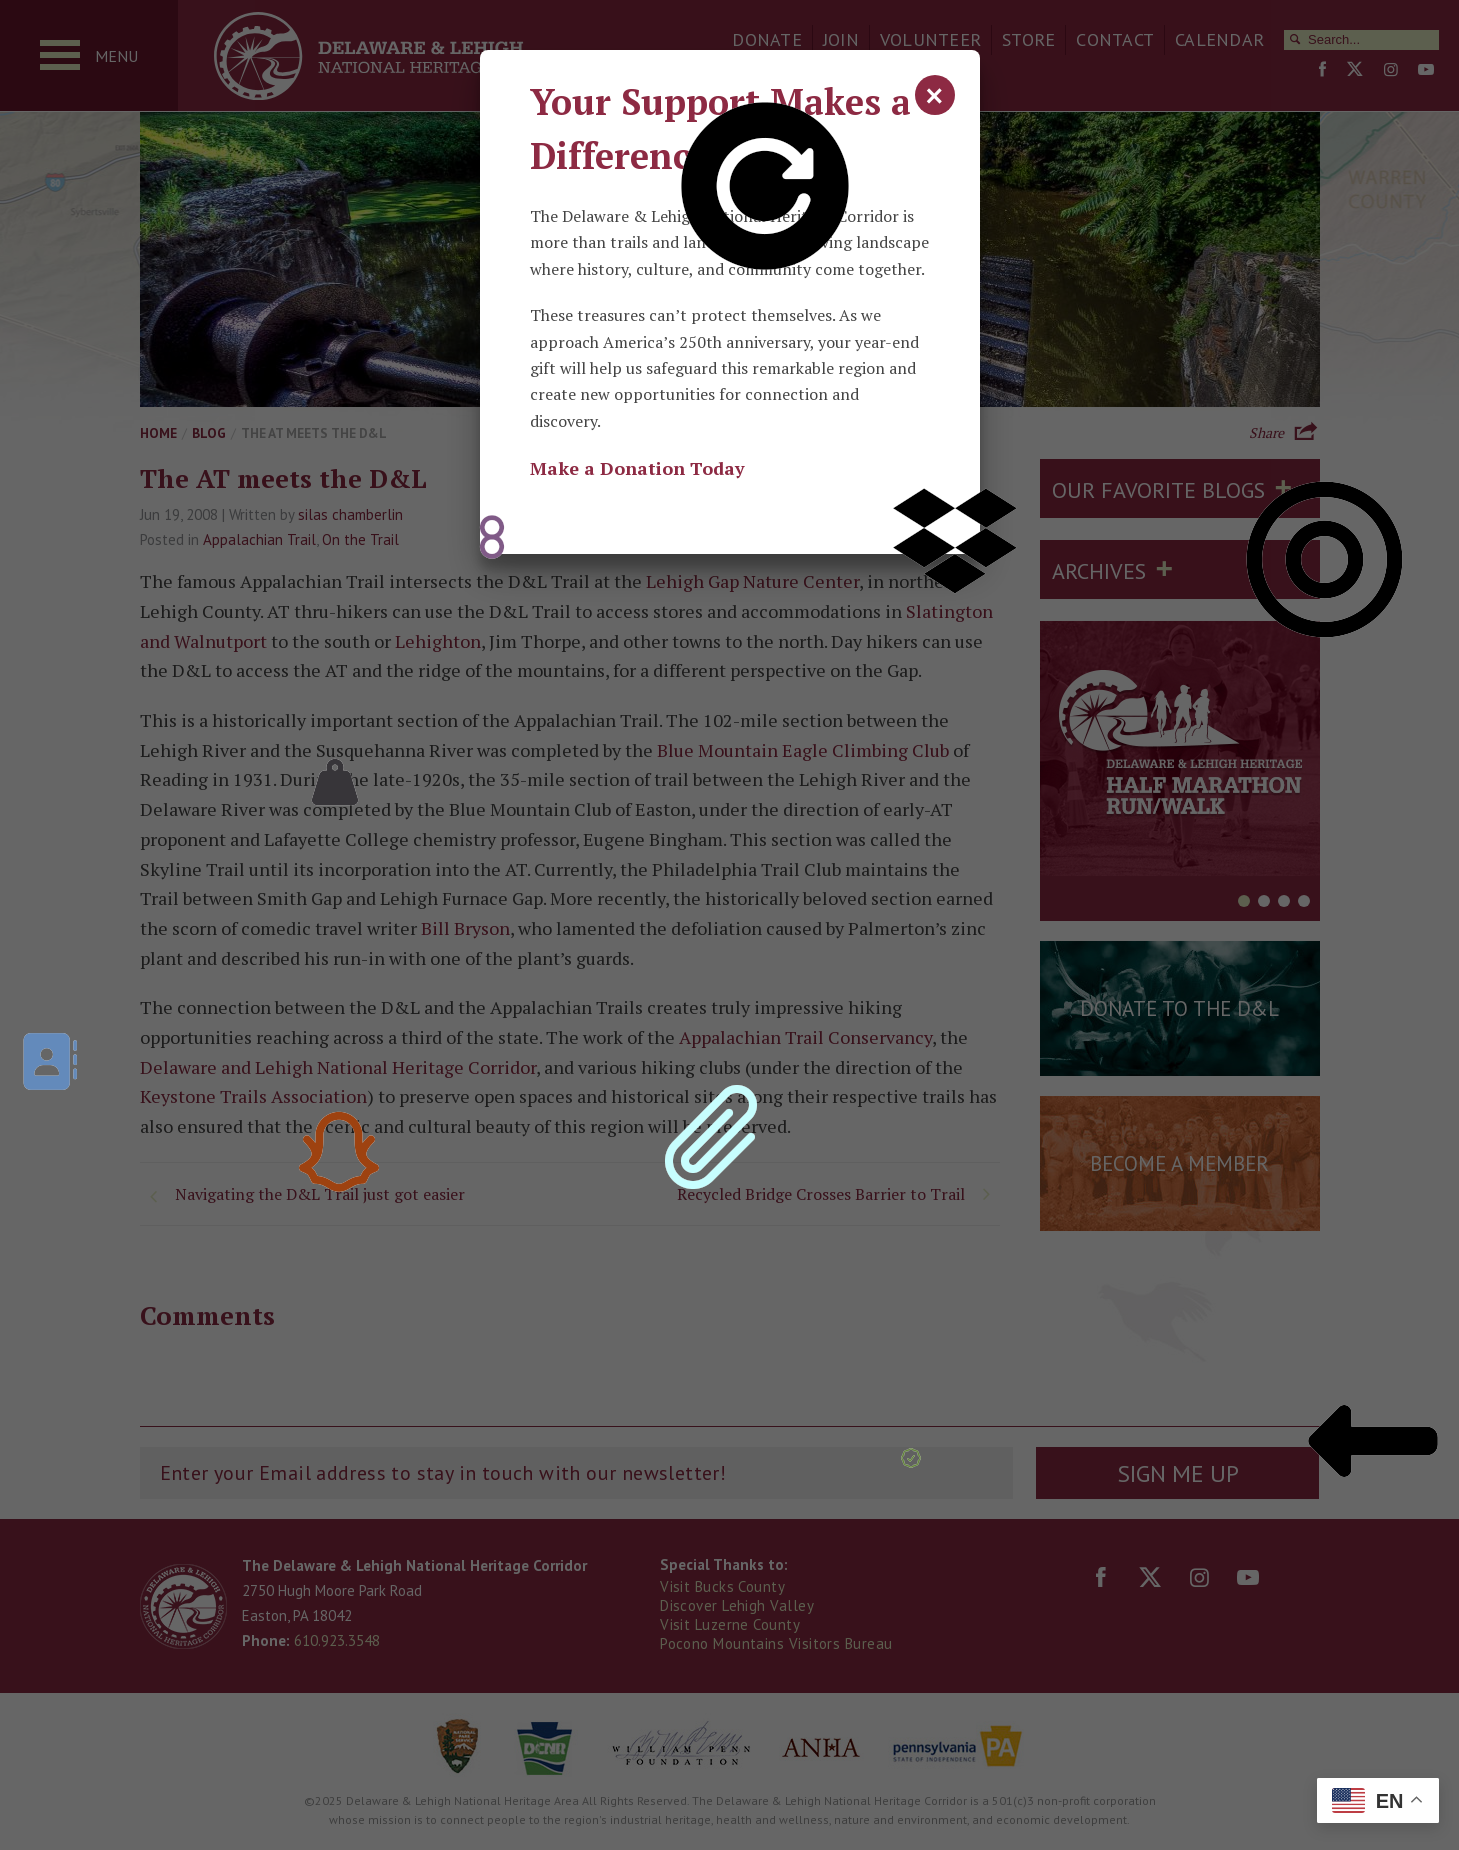 The image size is (1459, 1850). Describe the element at coordinates (339, 1152) in the screenshot. I see `open Snapchat` at that location.